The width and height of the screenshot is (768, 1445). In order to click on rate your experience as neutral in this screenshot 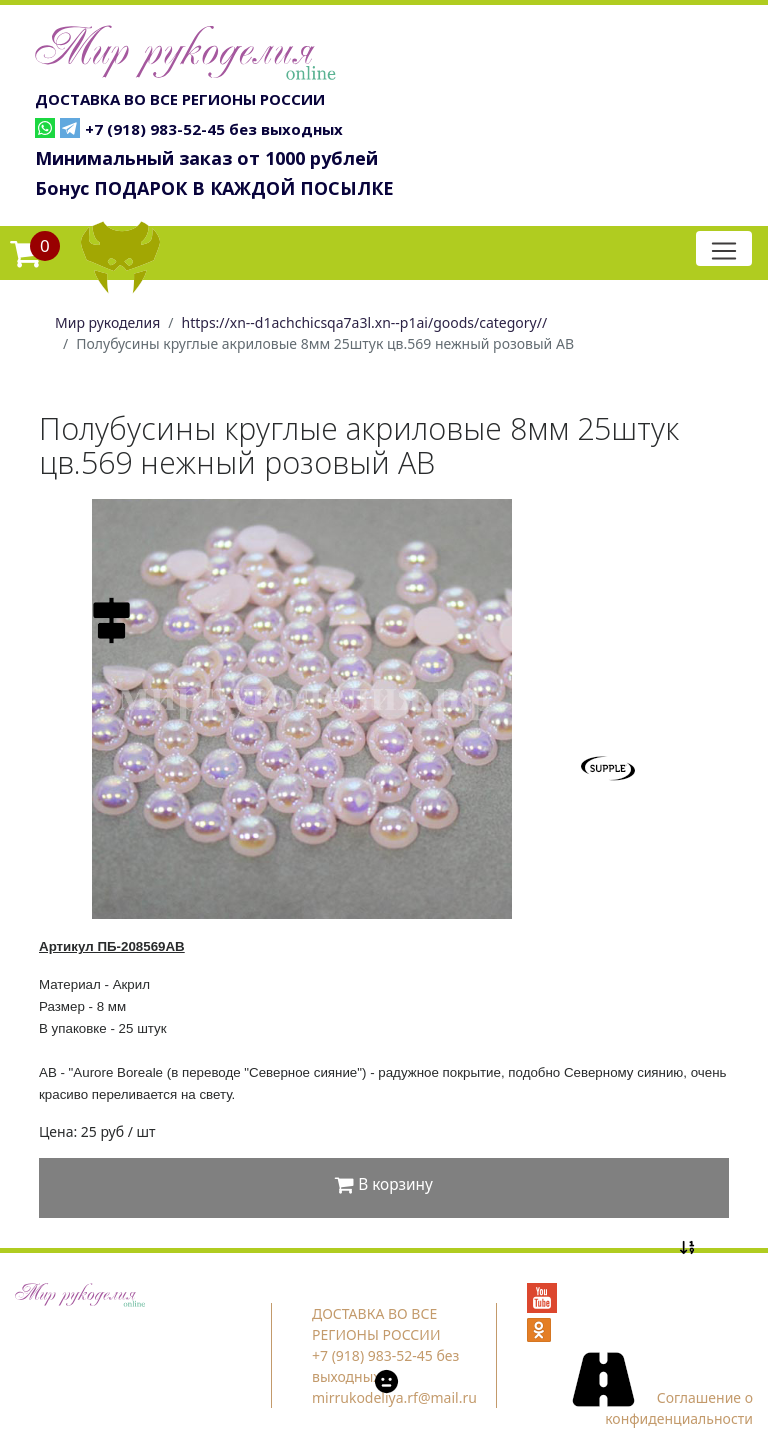, I will do `click(386, 1381)`.